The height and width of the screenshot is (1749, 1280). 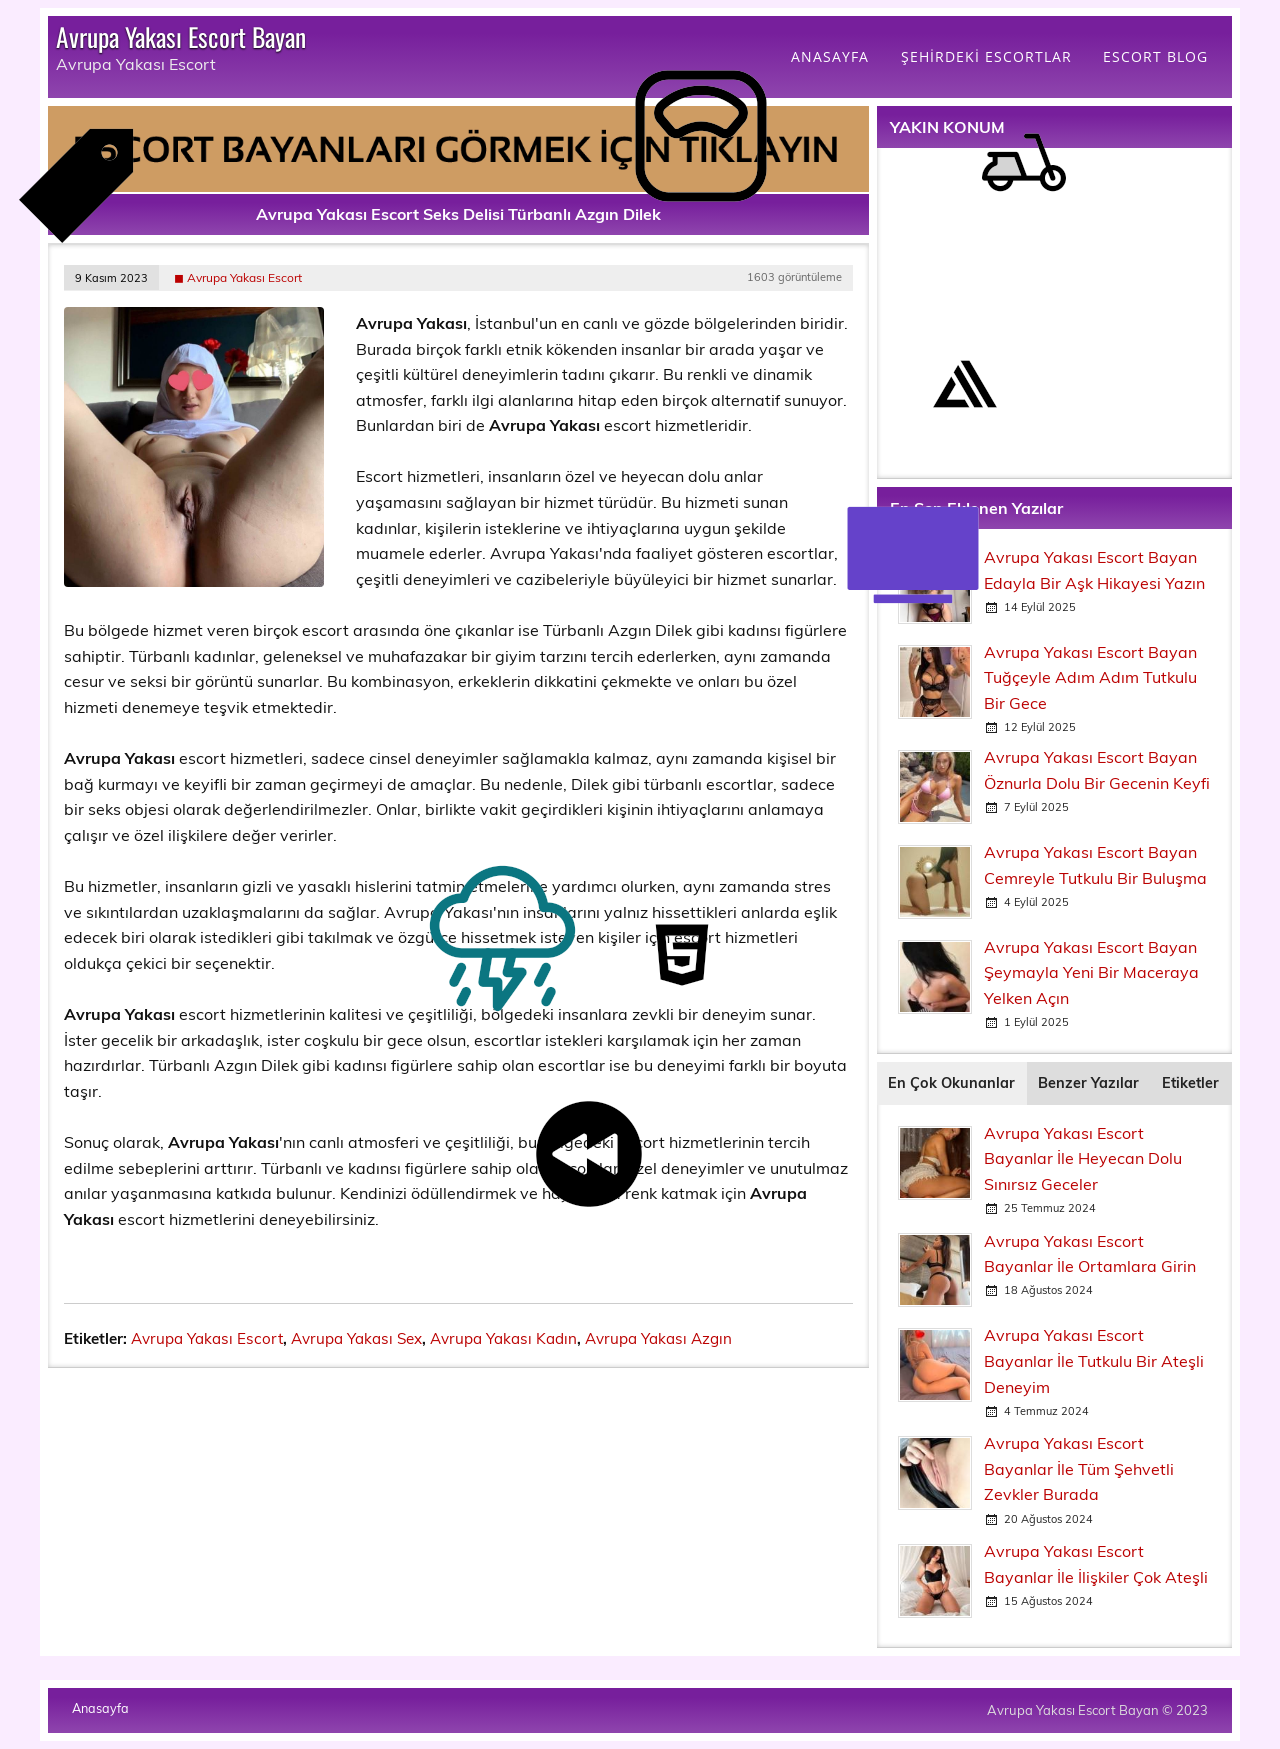 What do you see at coordinates (502, 938) in the screenshot?
I see `indicates thunderstorm weather conditions` at bounding box center [502, 938].